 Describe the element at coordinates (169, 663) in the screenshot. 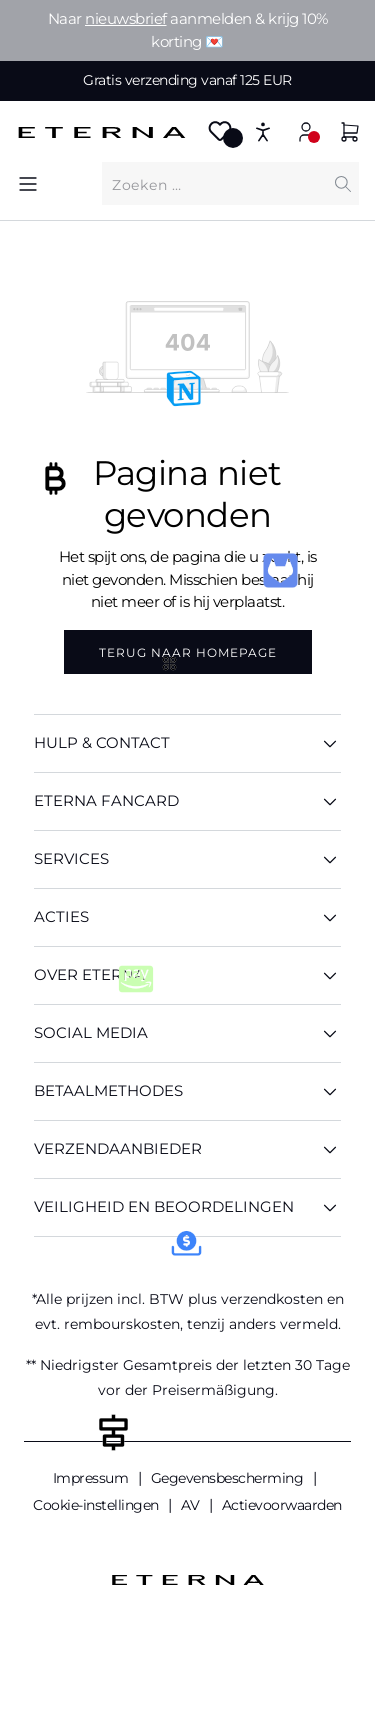

I see `open the app drawer or menu` at that location.